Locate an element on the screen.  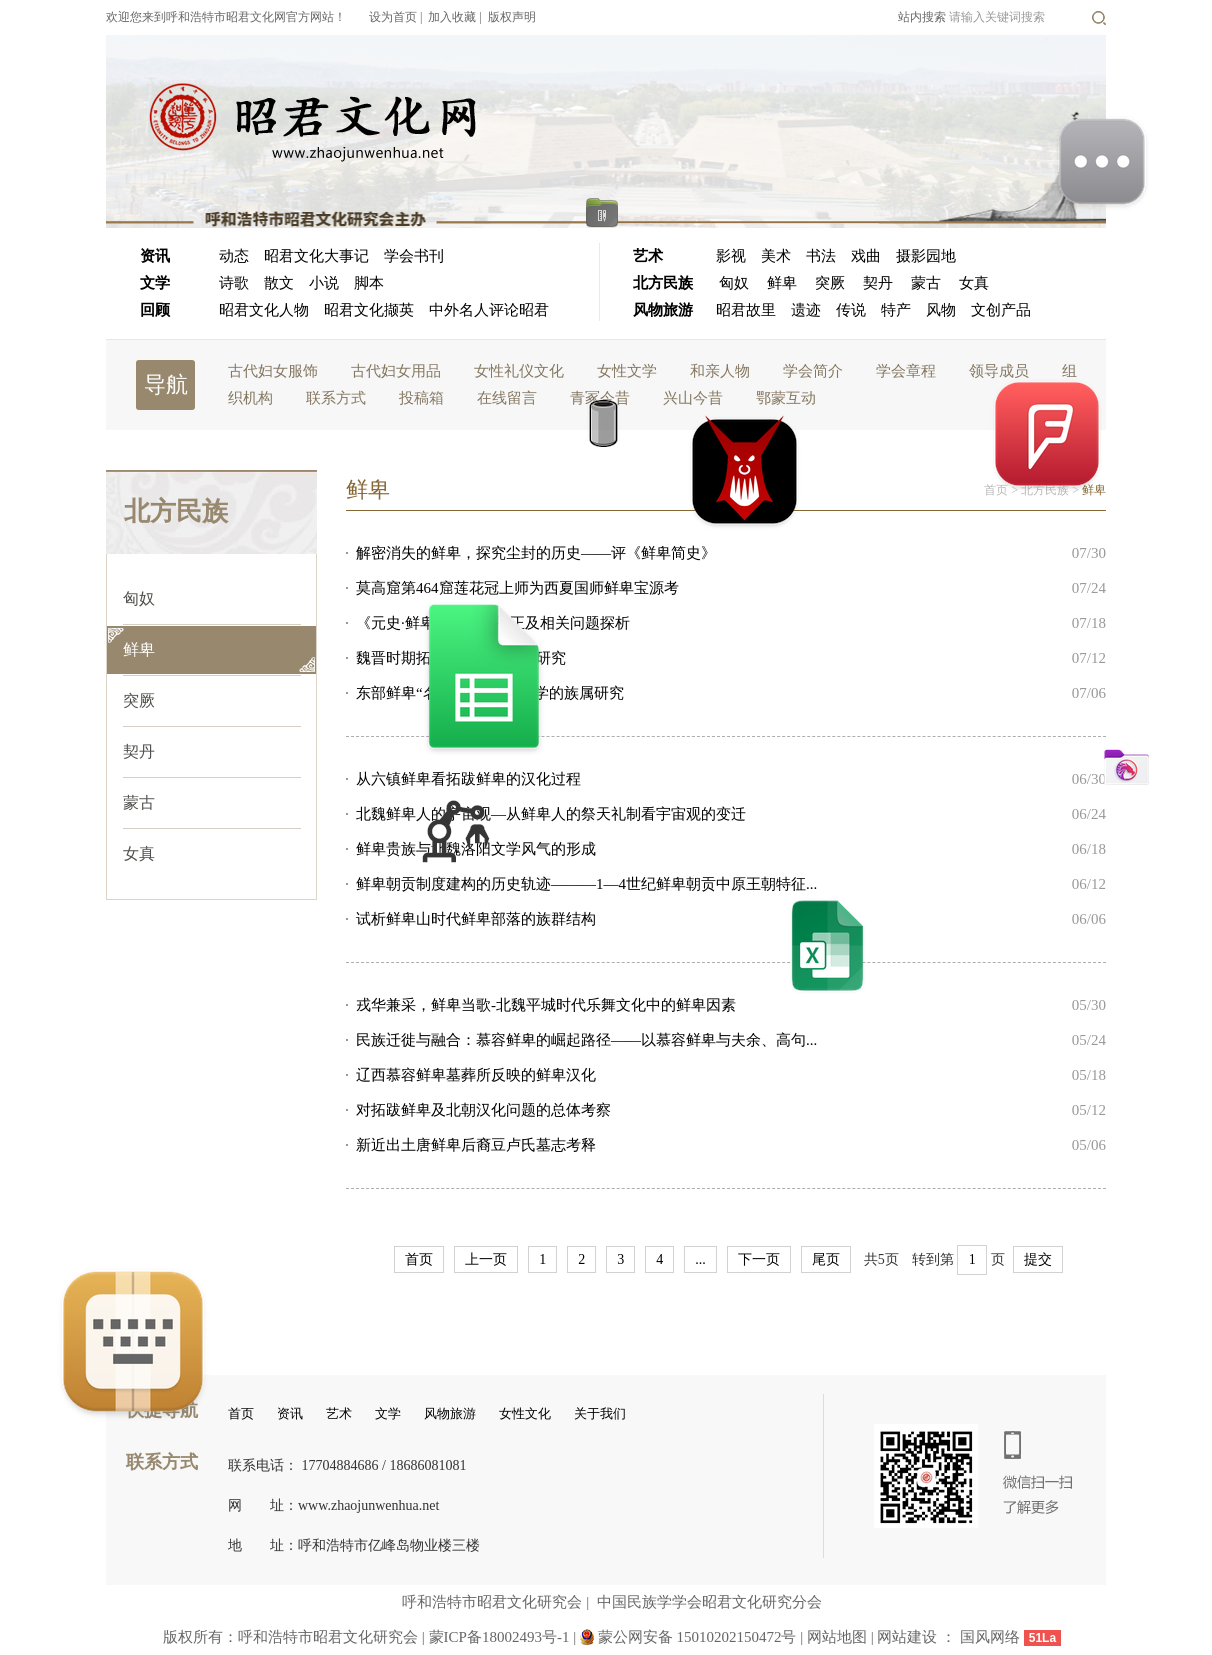
open an opendocument spreadsheet template file is located at coordinates (484, 679).